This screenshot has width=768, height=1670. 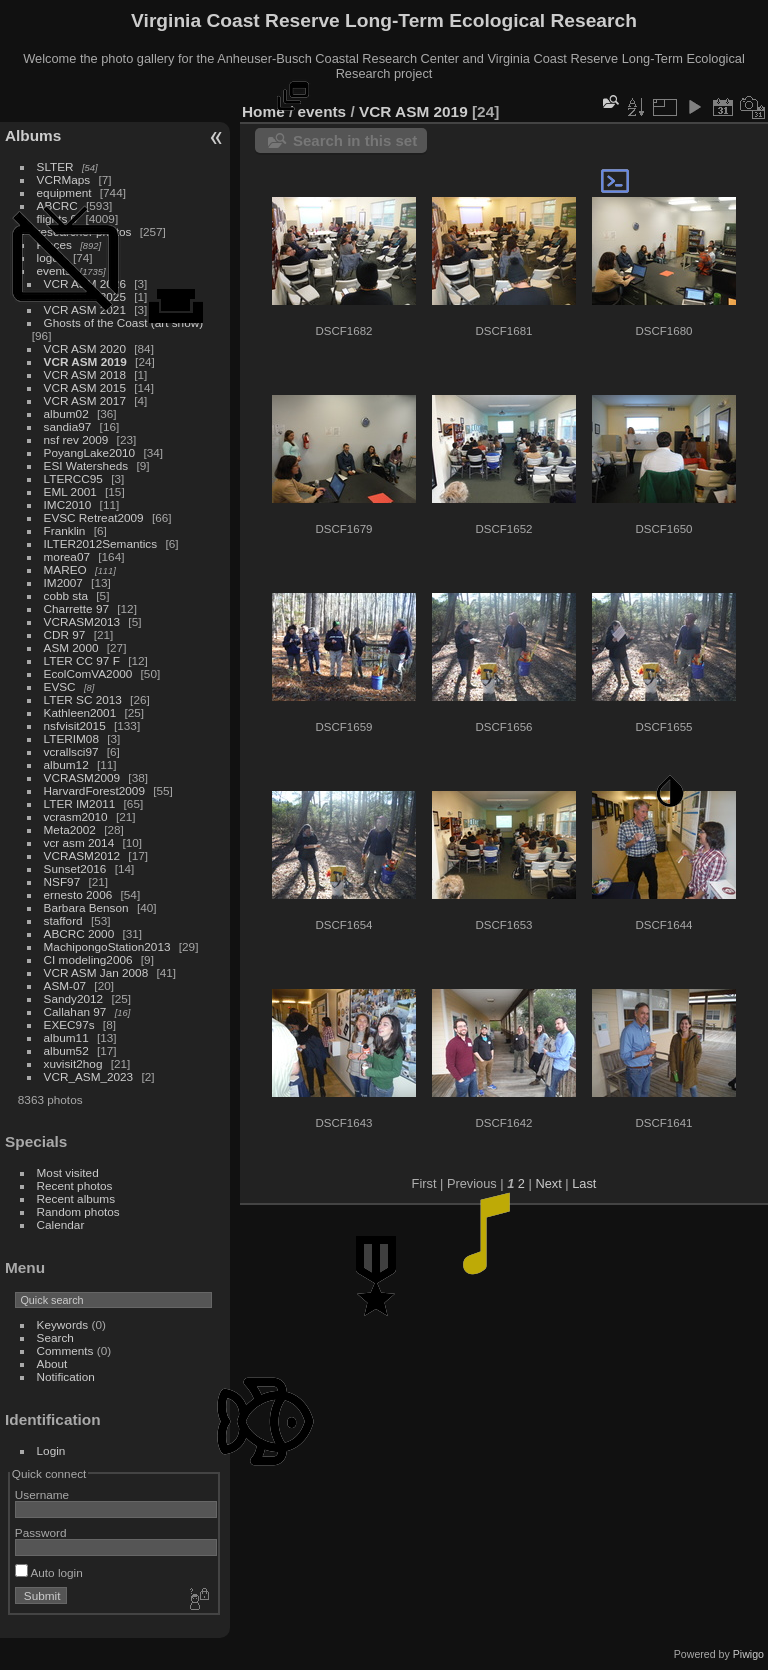 I want to click on access aquarium or fish-related features, so click(x=265, y=1421).